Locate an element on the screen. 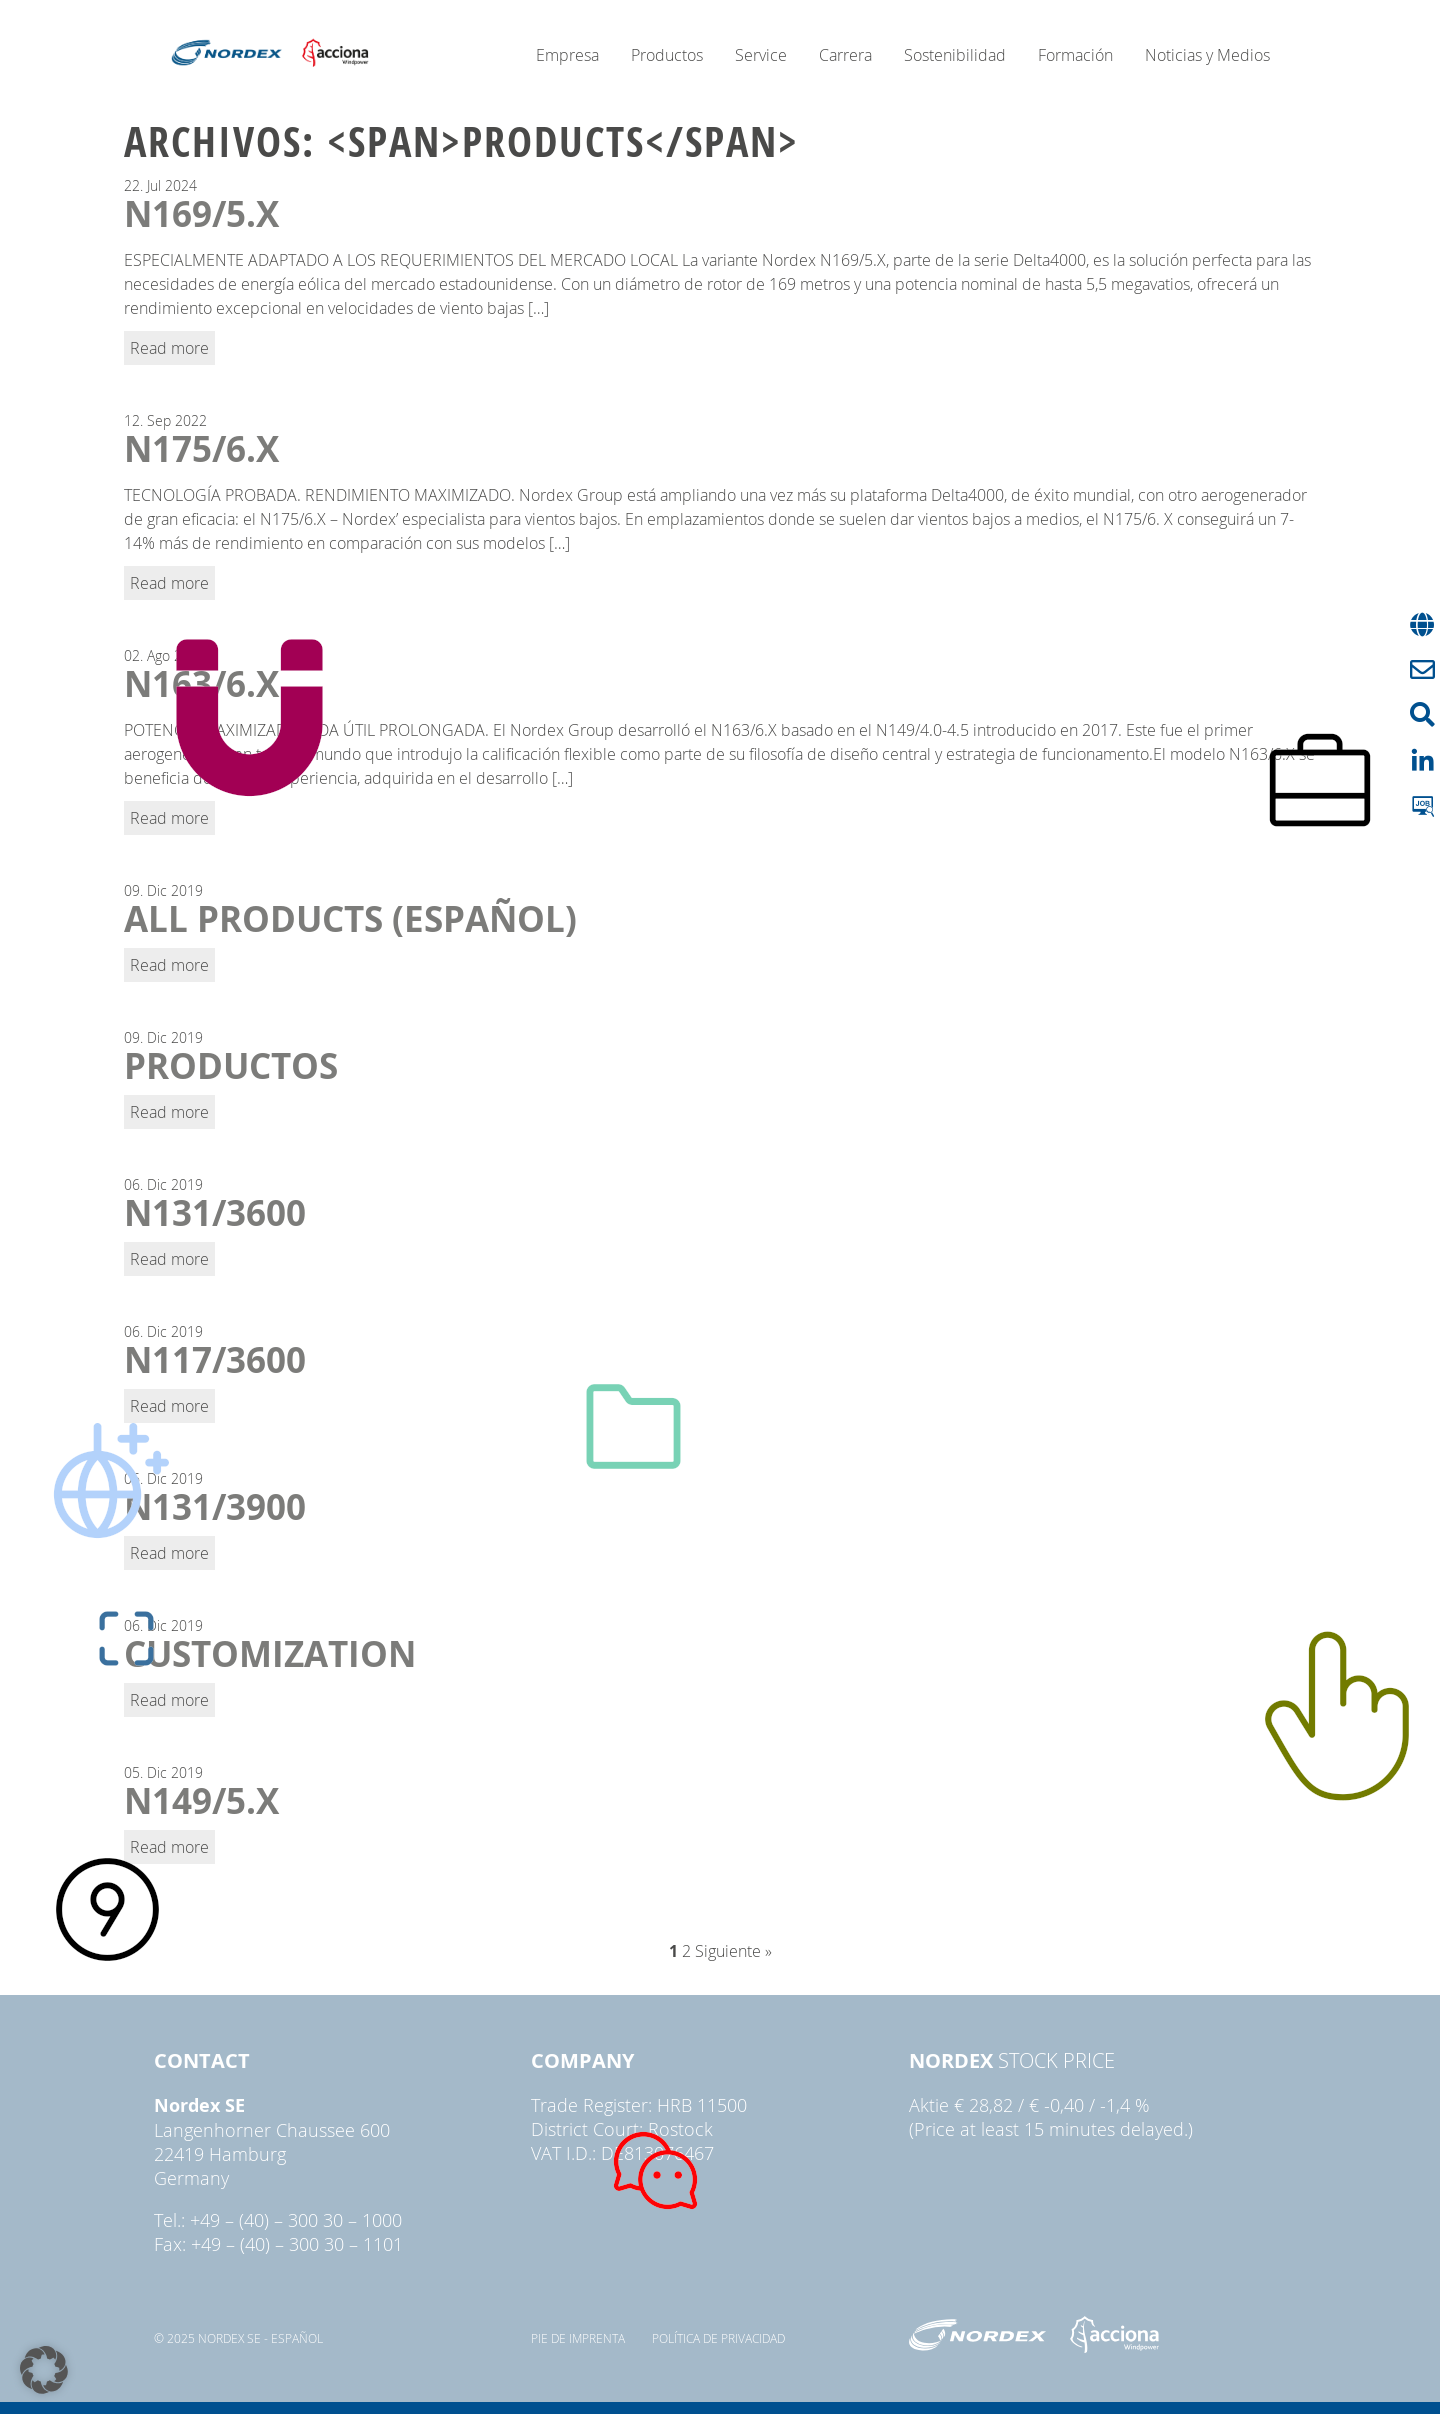 This screenshot has width=1440, height=2414. attract or pull related items together is located at coordinates (249, 712).